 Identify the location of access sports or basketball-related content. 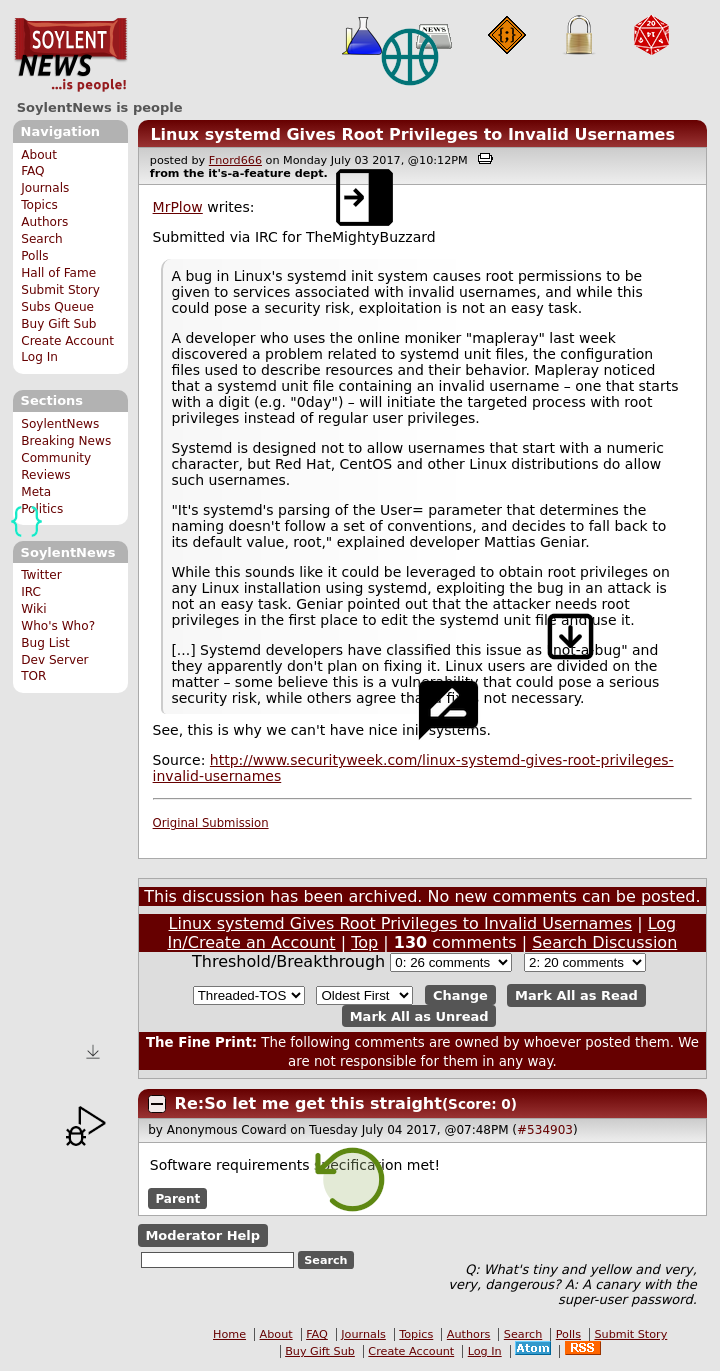
(410, 57).